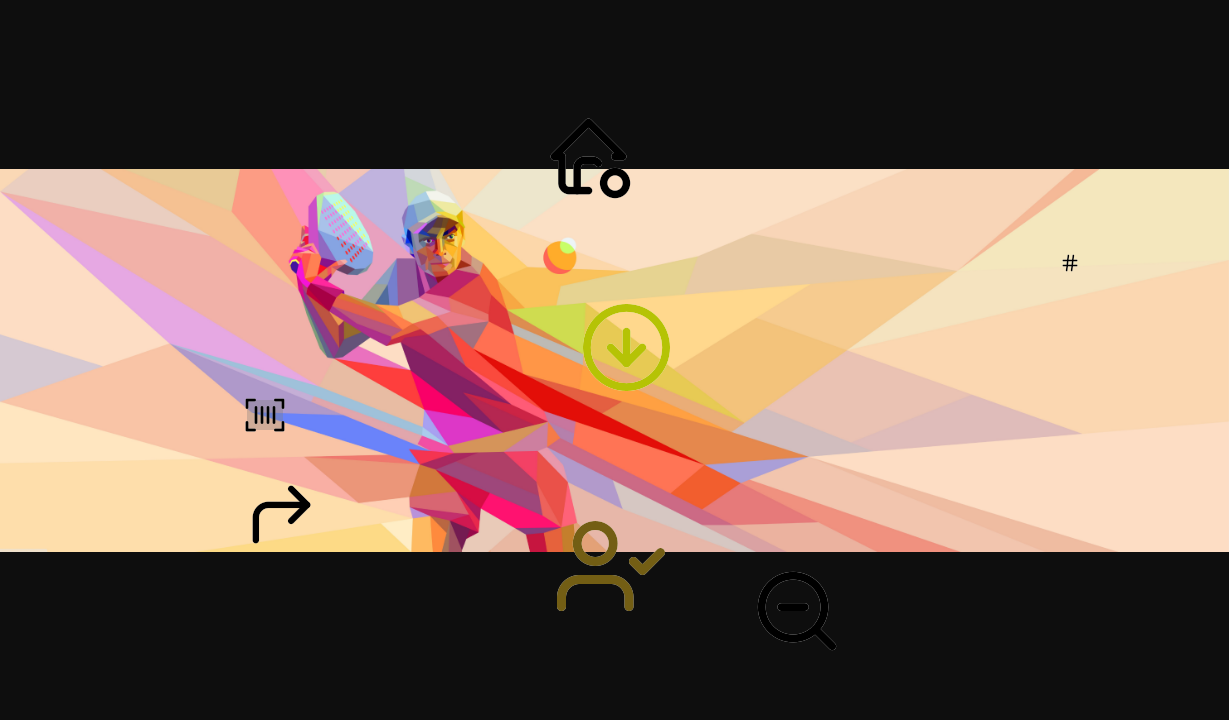 Image resolution: width=1229 pixels, height=720 pixels. What do you see at coordinates (1070, 263) in the screenshot?
I see `add or search for hashtags` at bounding box center [1070, 263].